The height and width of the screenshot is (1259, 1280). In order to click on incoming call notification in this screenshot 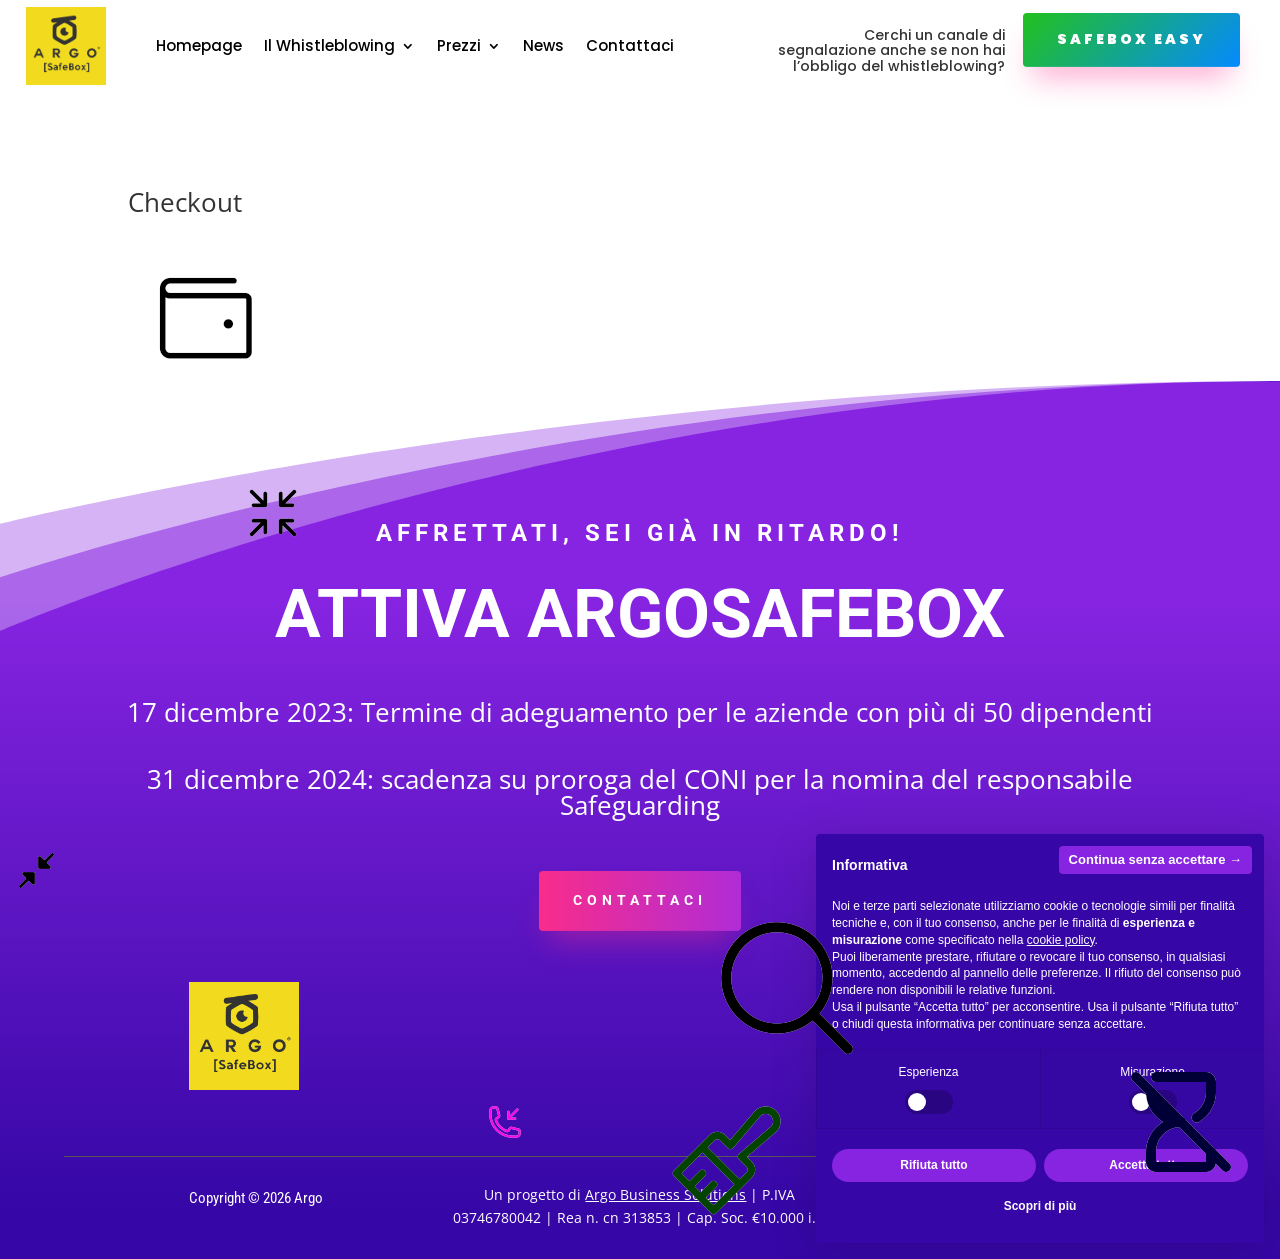, I will do `click(505, 1122)`.